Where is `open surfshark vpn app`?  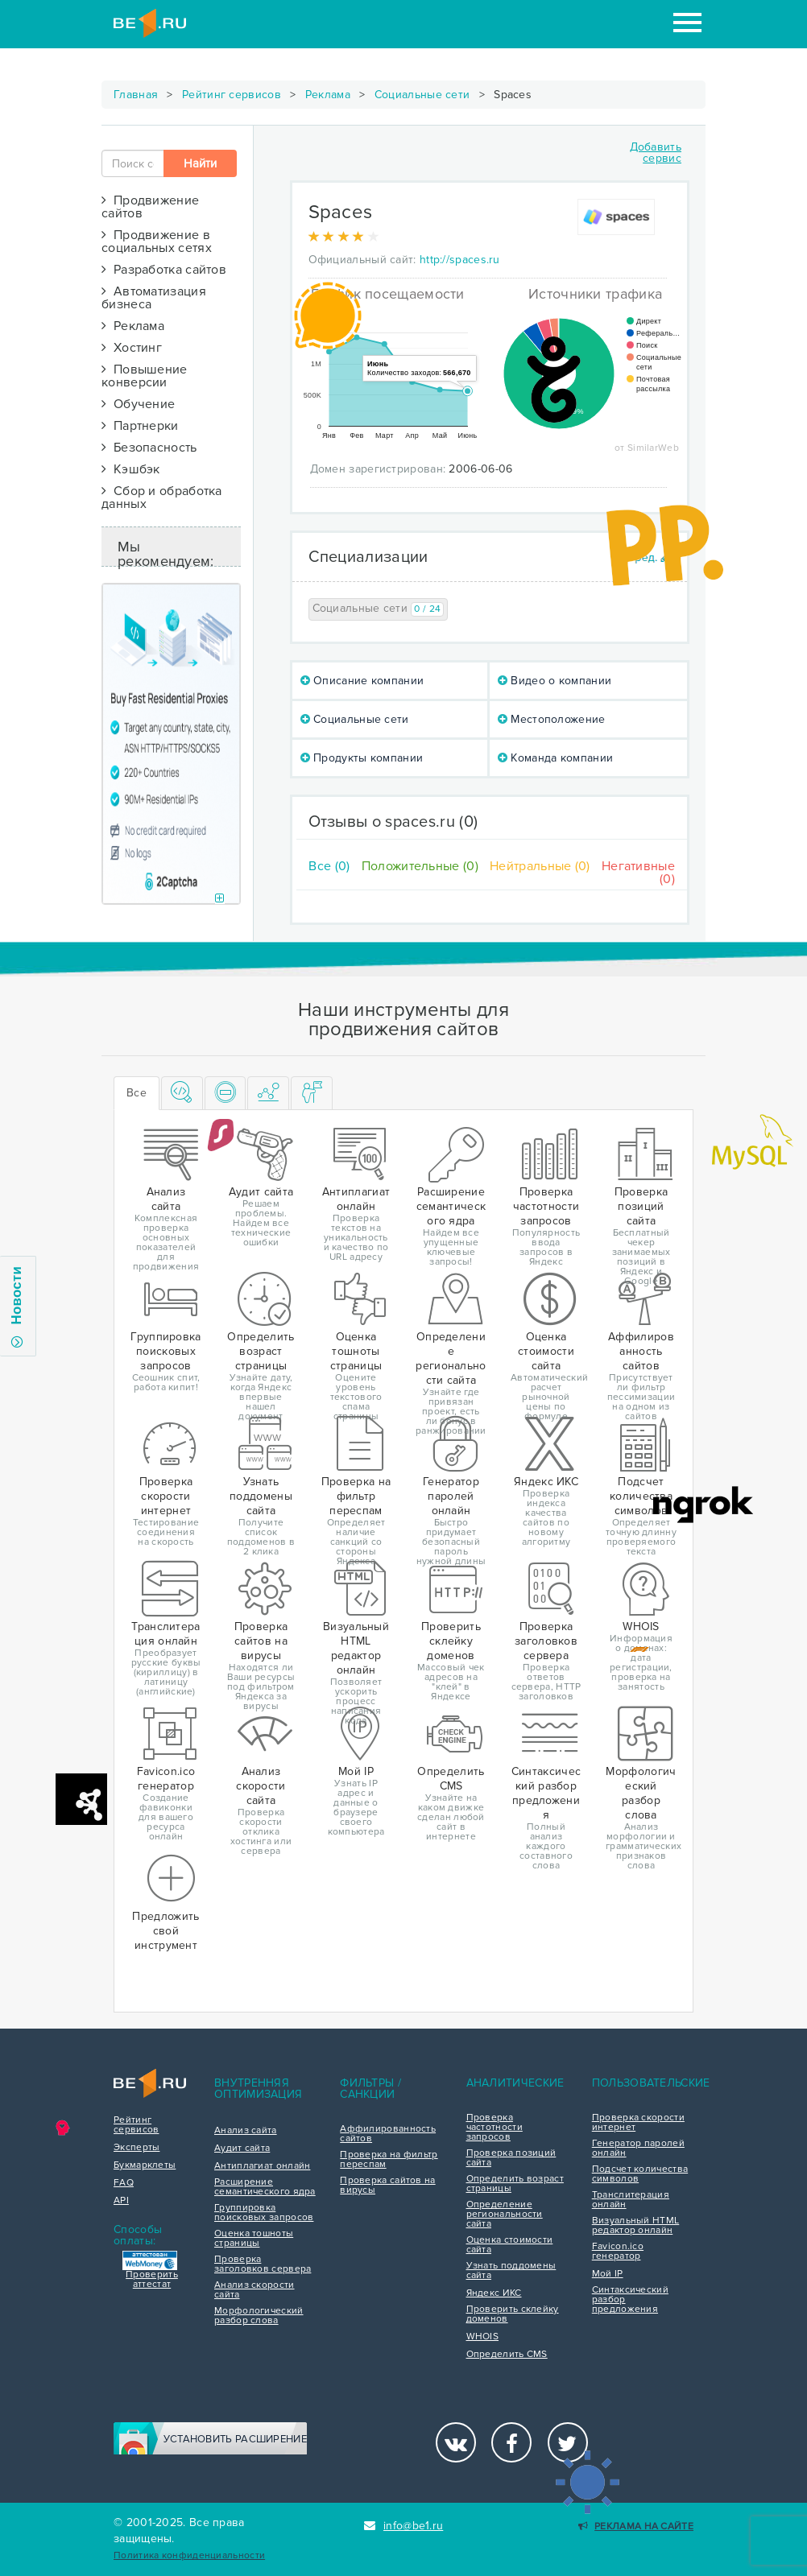 open surfshark vpn app is located at coordinates (221, 1135).